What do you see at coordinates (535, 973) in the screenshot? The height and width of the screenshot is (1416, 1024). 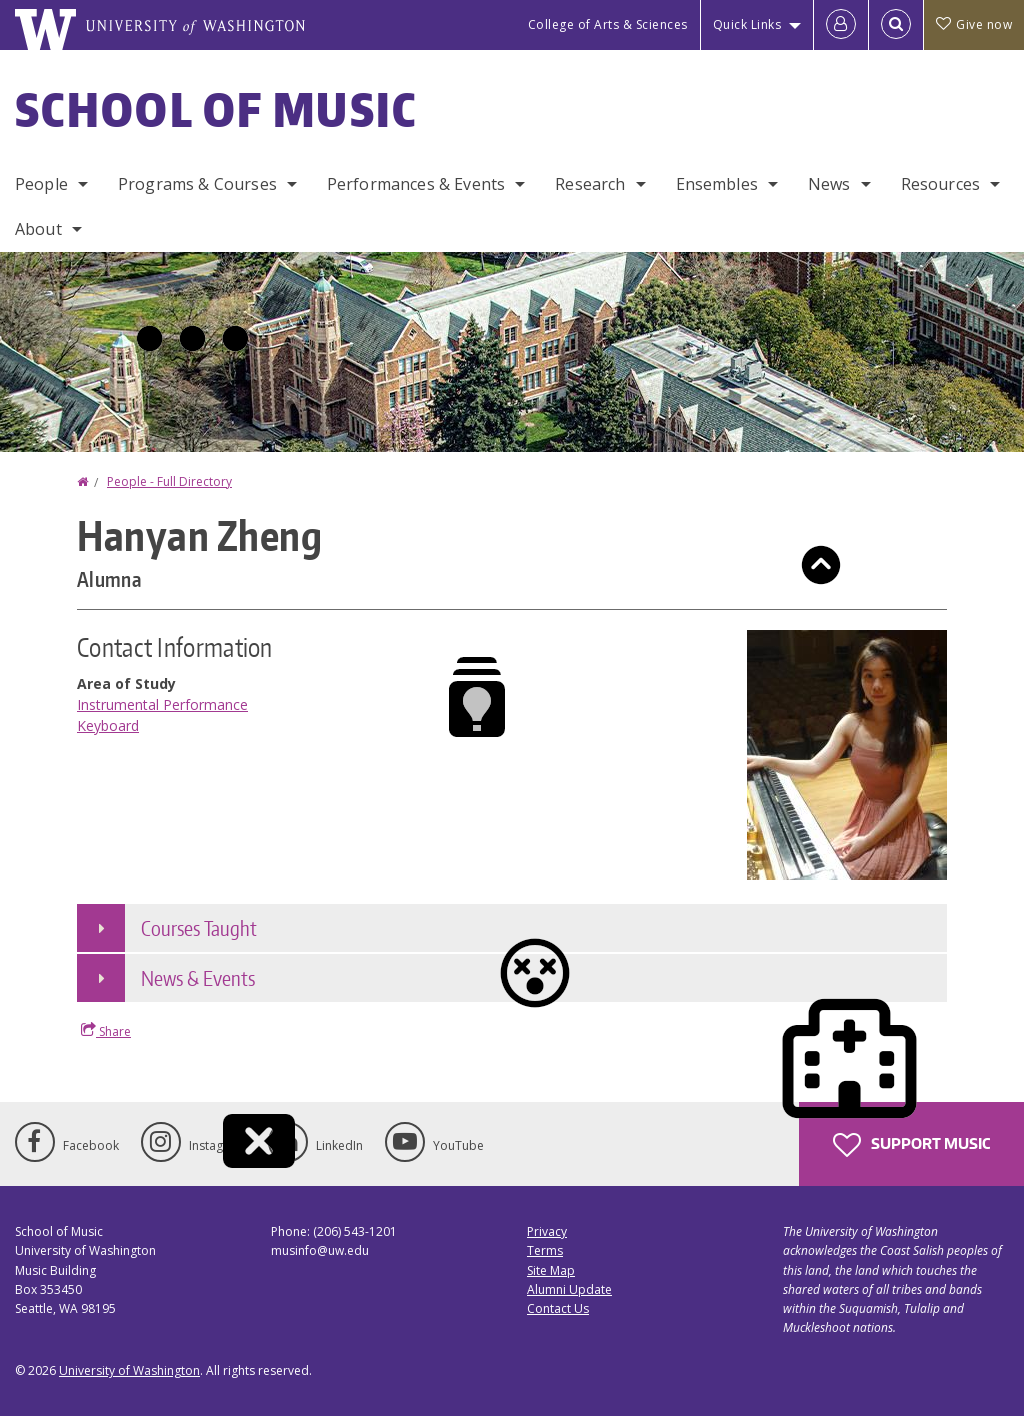 I see `indicates an error or system crash` at bounding box center [535, 973].